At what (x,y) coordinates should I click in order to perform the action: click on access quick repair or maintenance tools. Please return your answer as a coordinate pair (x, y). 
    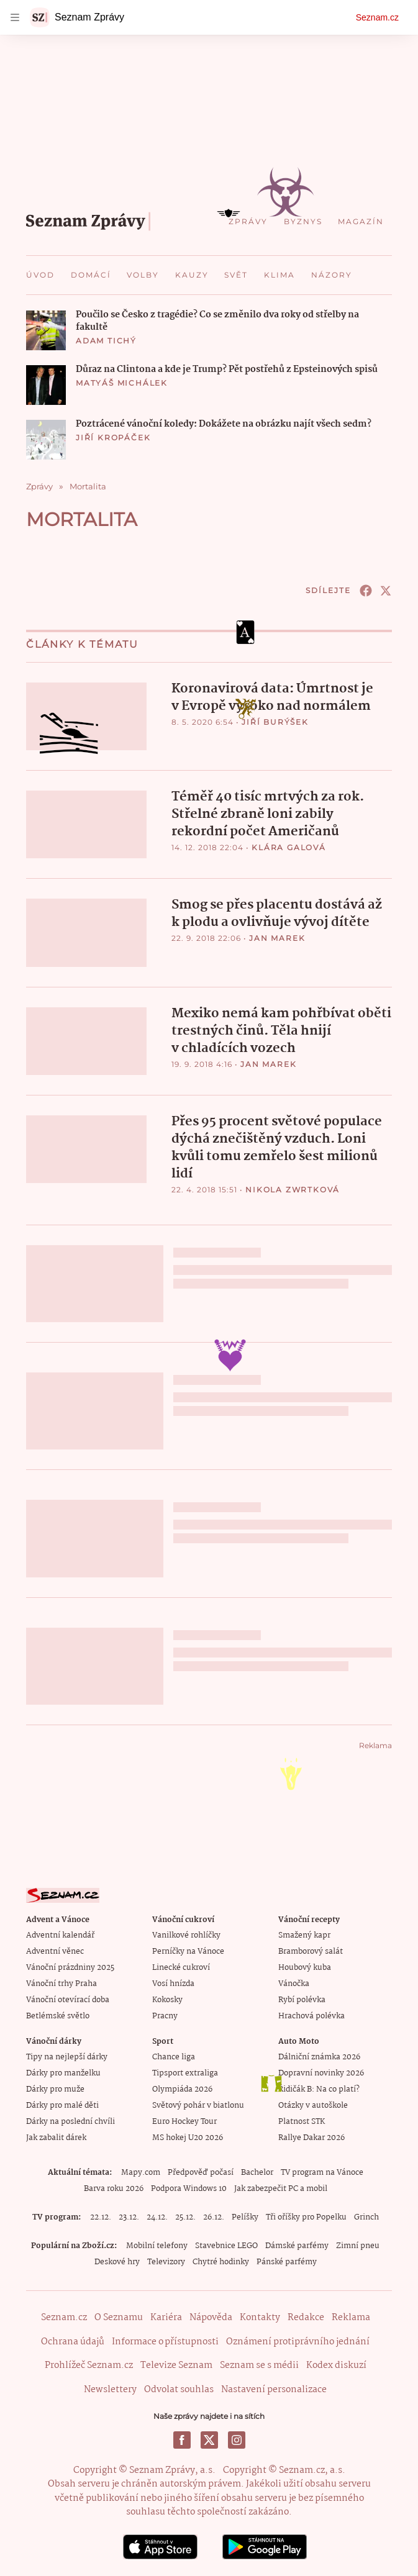
    Looking at the image, I should click on (245, 709).